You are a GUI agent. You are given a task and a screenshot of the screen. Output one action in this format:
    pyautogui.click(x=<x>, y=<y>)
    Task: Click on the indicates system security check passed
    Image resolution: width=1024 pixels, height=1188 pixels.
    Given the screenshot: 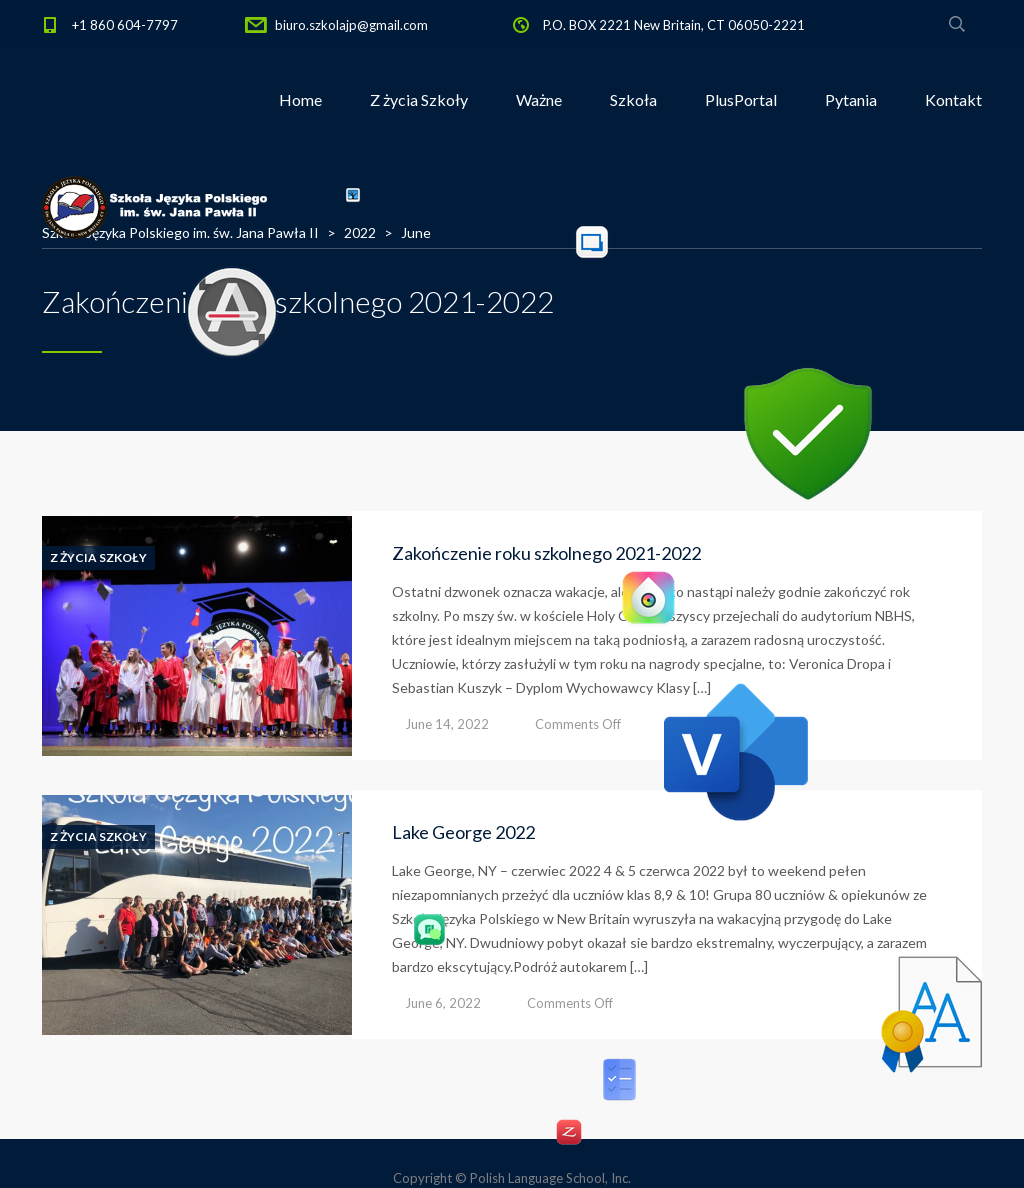 What is the action you would take?
    pyautogui.click(x=808, y=434)
    